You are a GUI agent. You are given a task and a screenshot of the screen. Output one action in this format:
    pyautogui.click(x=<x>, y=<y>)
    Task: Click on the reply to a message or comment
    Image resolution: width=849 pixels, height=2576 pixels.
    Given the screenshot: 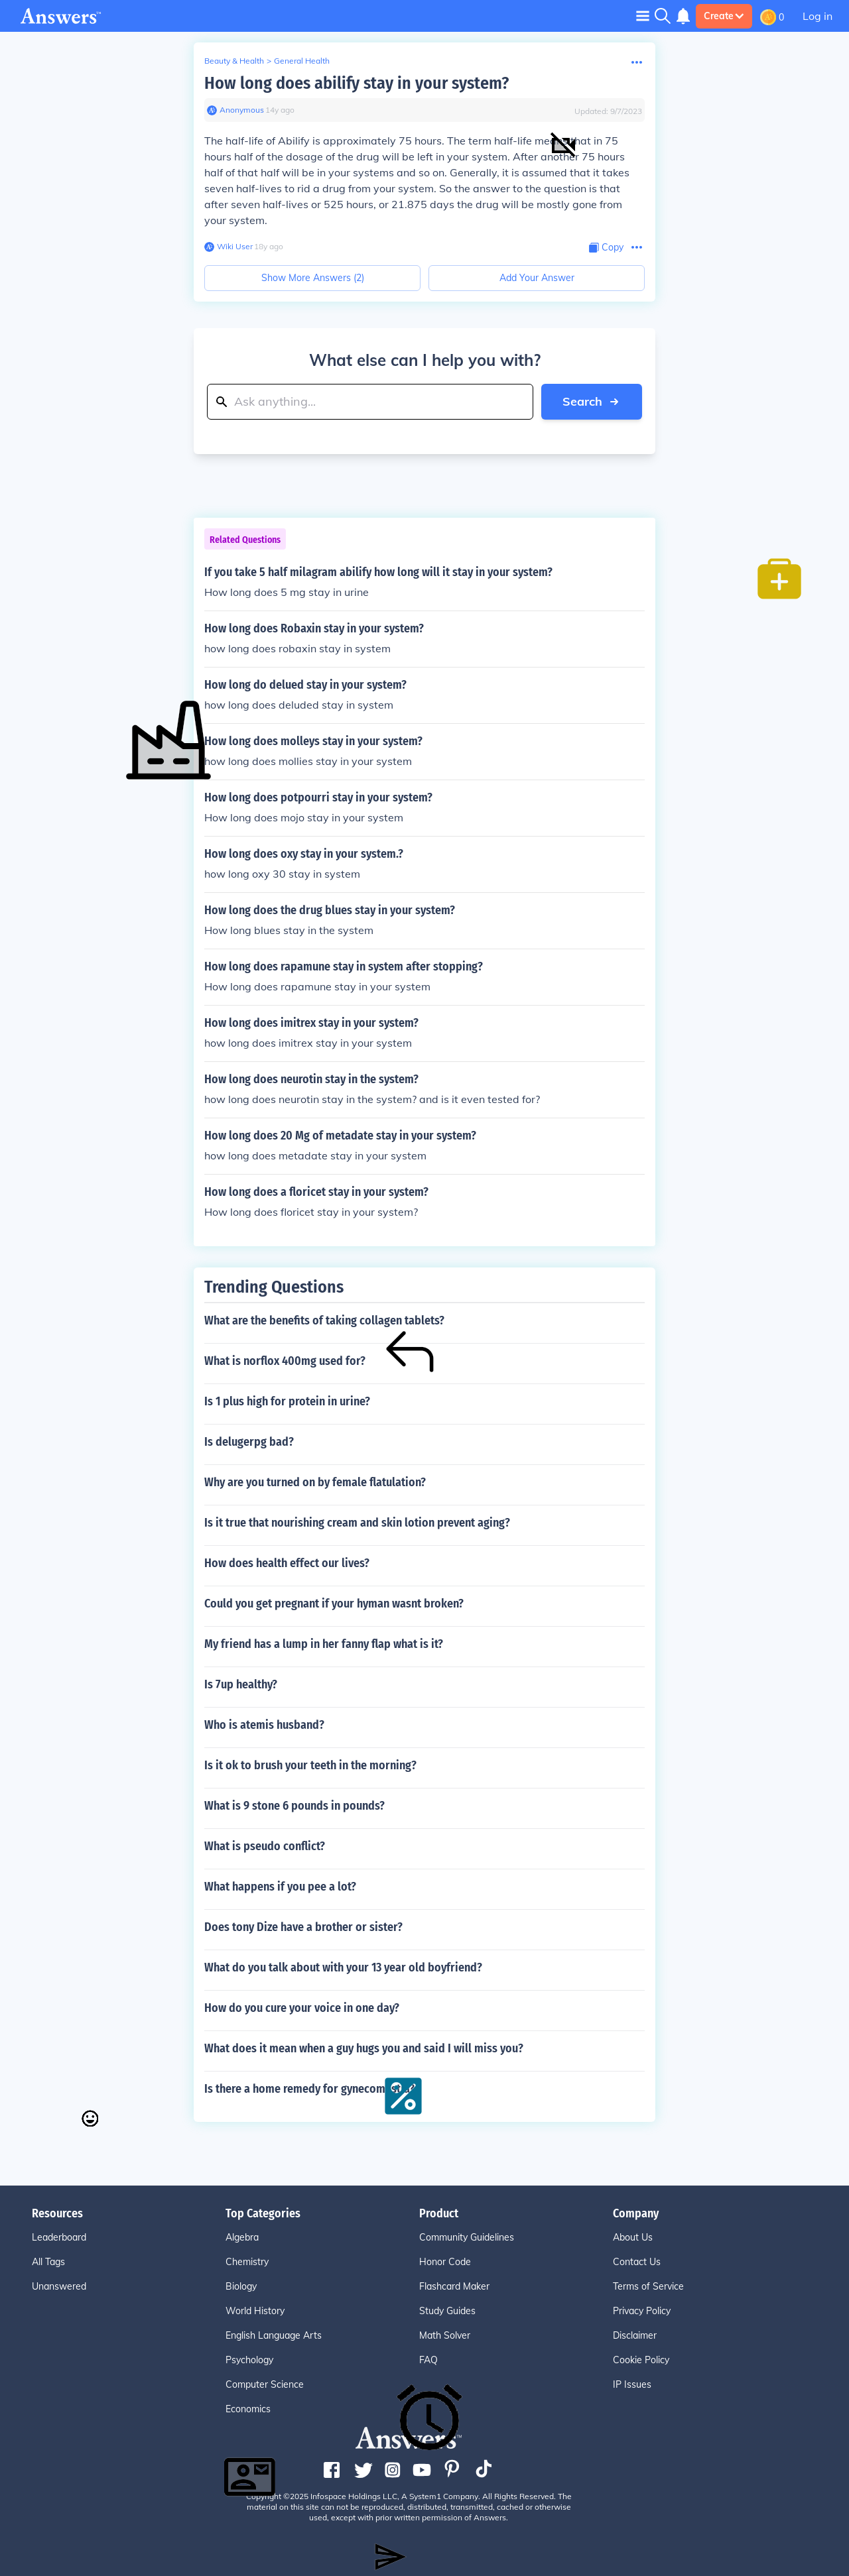 What is the action you would take?
    pyautogui.click(x=409, y=1352)
    